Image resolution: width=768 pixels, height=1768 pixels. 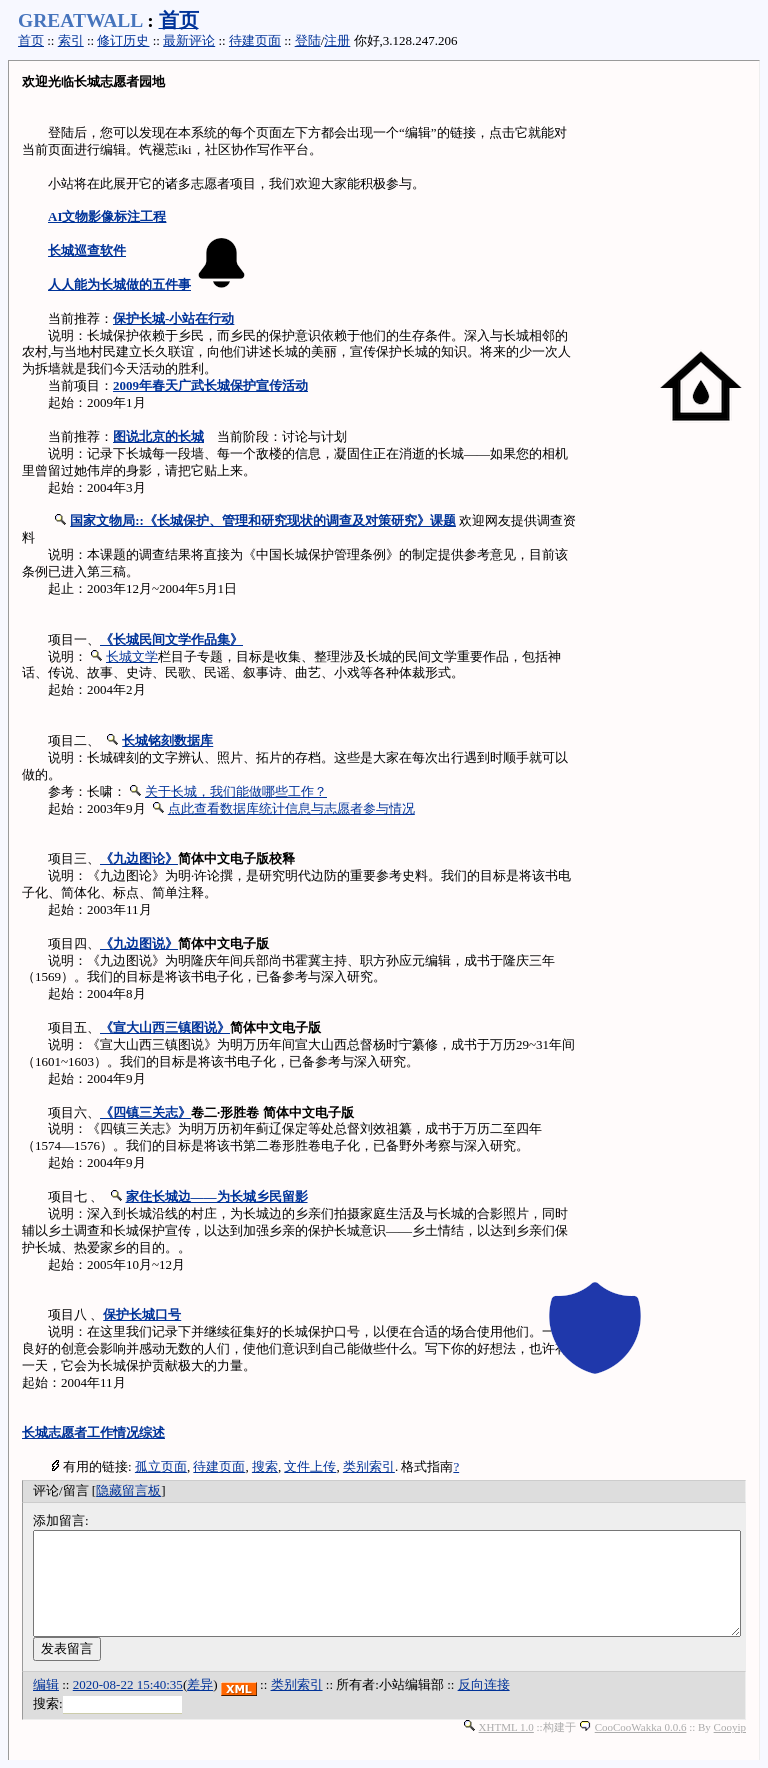 I want to click on indicates water damage or flooding in a home, so click(x=701, y=388).